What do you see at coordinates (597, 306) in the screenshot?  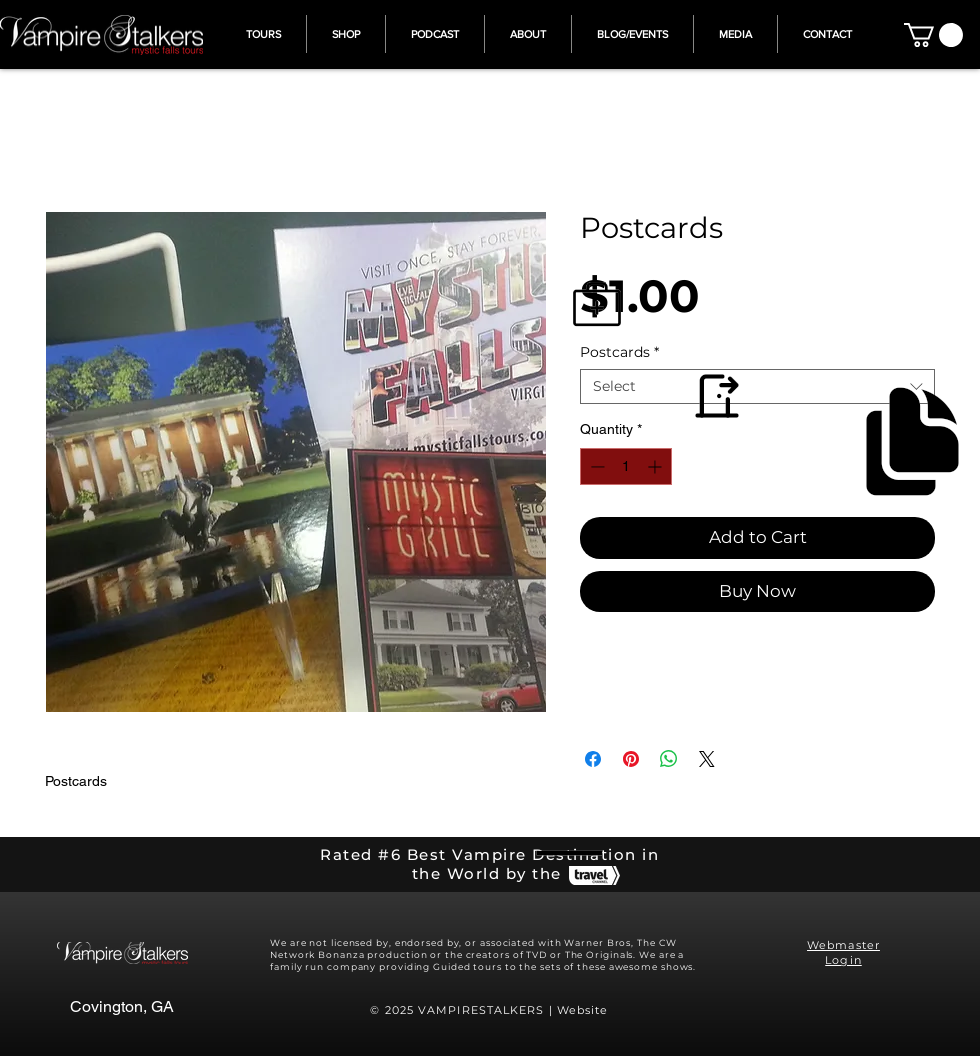 I see `access first aid or medical resources` at bounding box center [597, 306].